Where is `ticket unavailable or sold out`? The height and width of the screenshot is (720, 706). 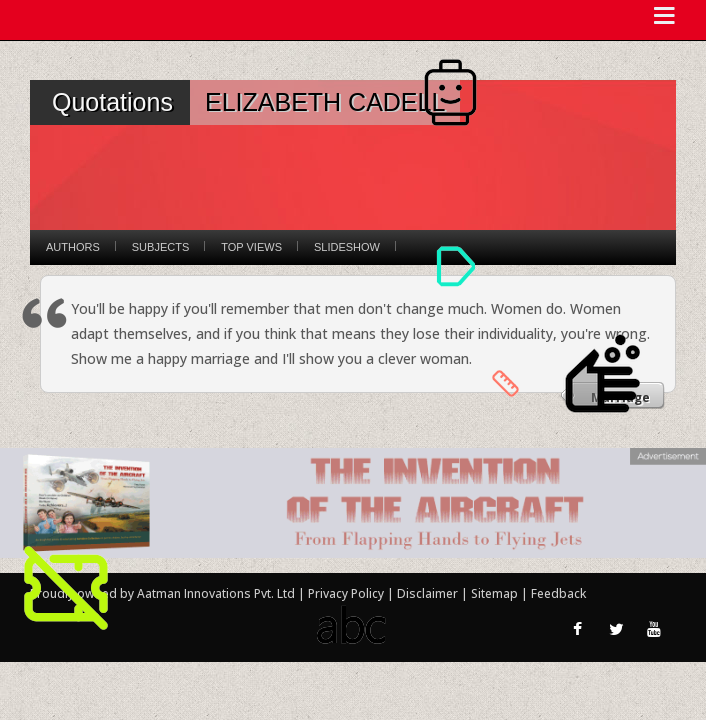 ticket unavailable or sold out is located at coordinates (66, 588).